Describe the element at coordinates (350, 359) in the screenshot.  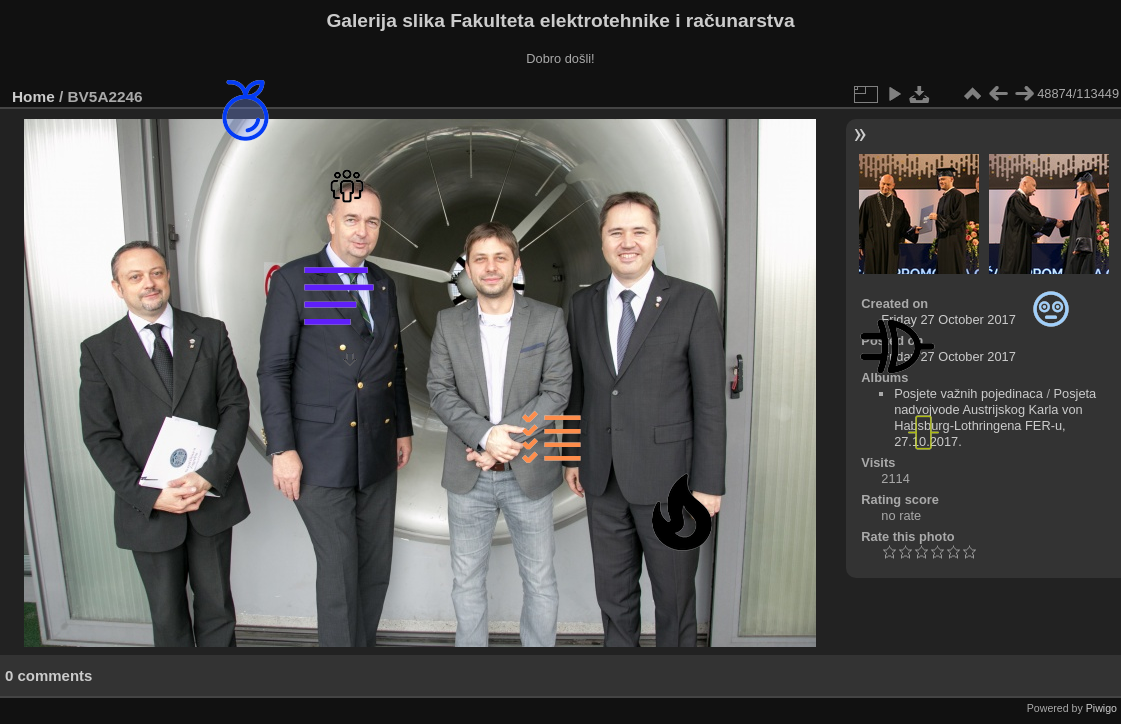
I see `download a file or content` at that location.